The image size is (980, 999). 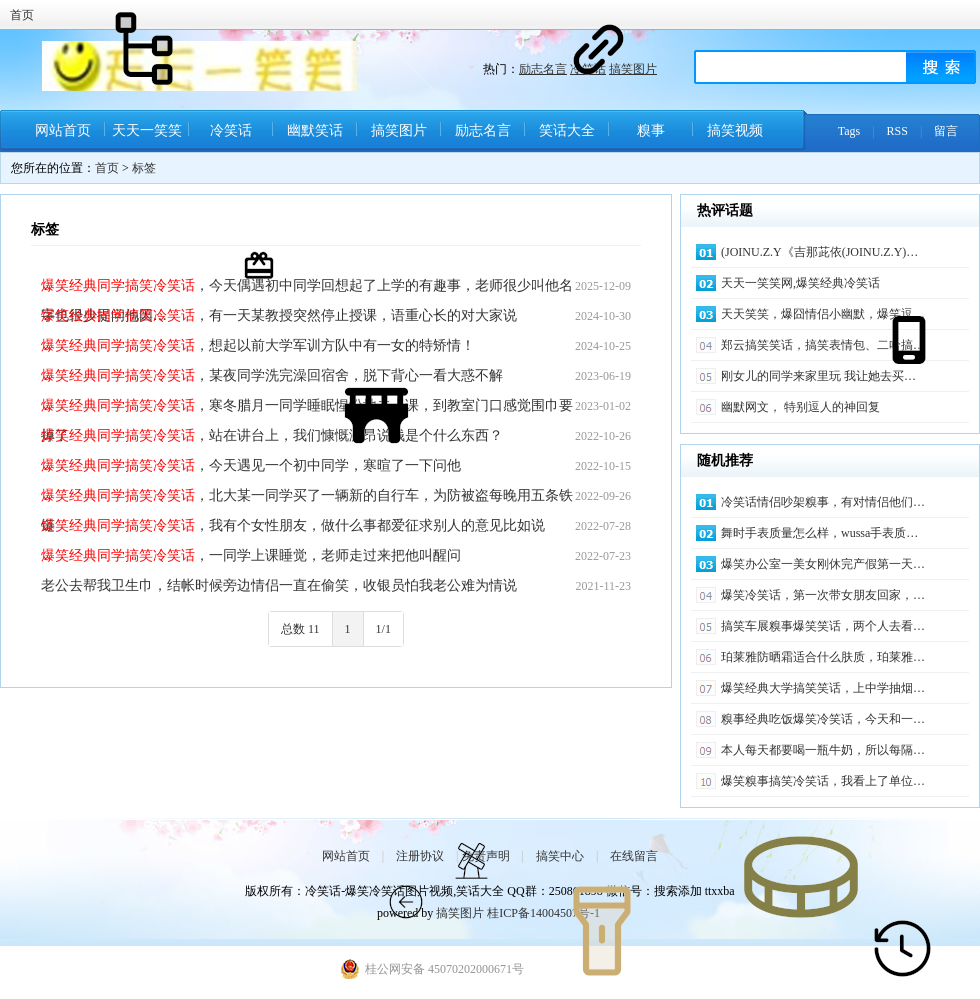 What do you see at coordinates (259, 266) in the screenshot?
I see `redeem a gift card` at bounding box center [259, 266].